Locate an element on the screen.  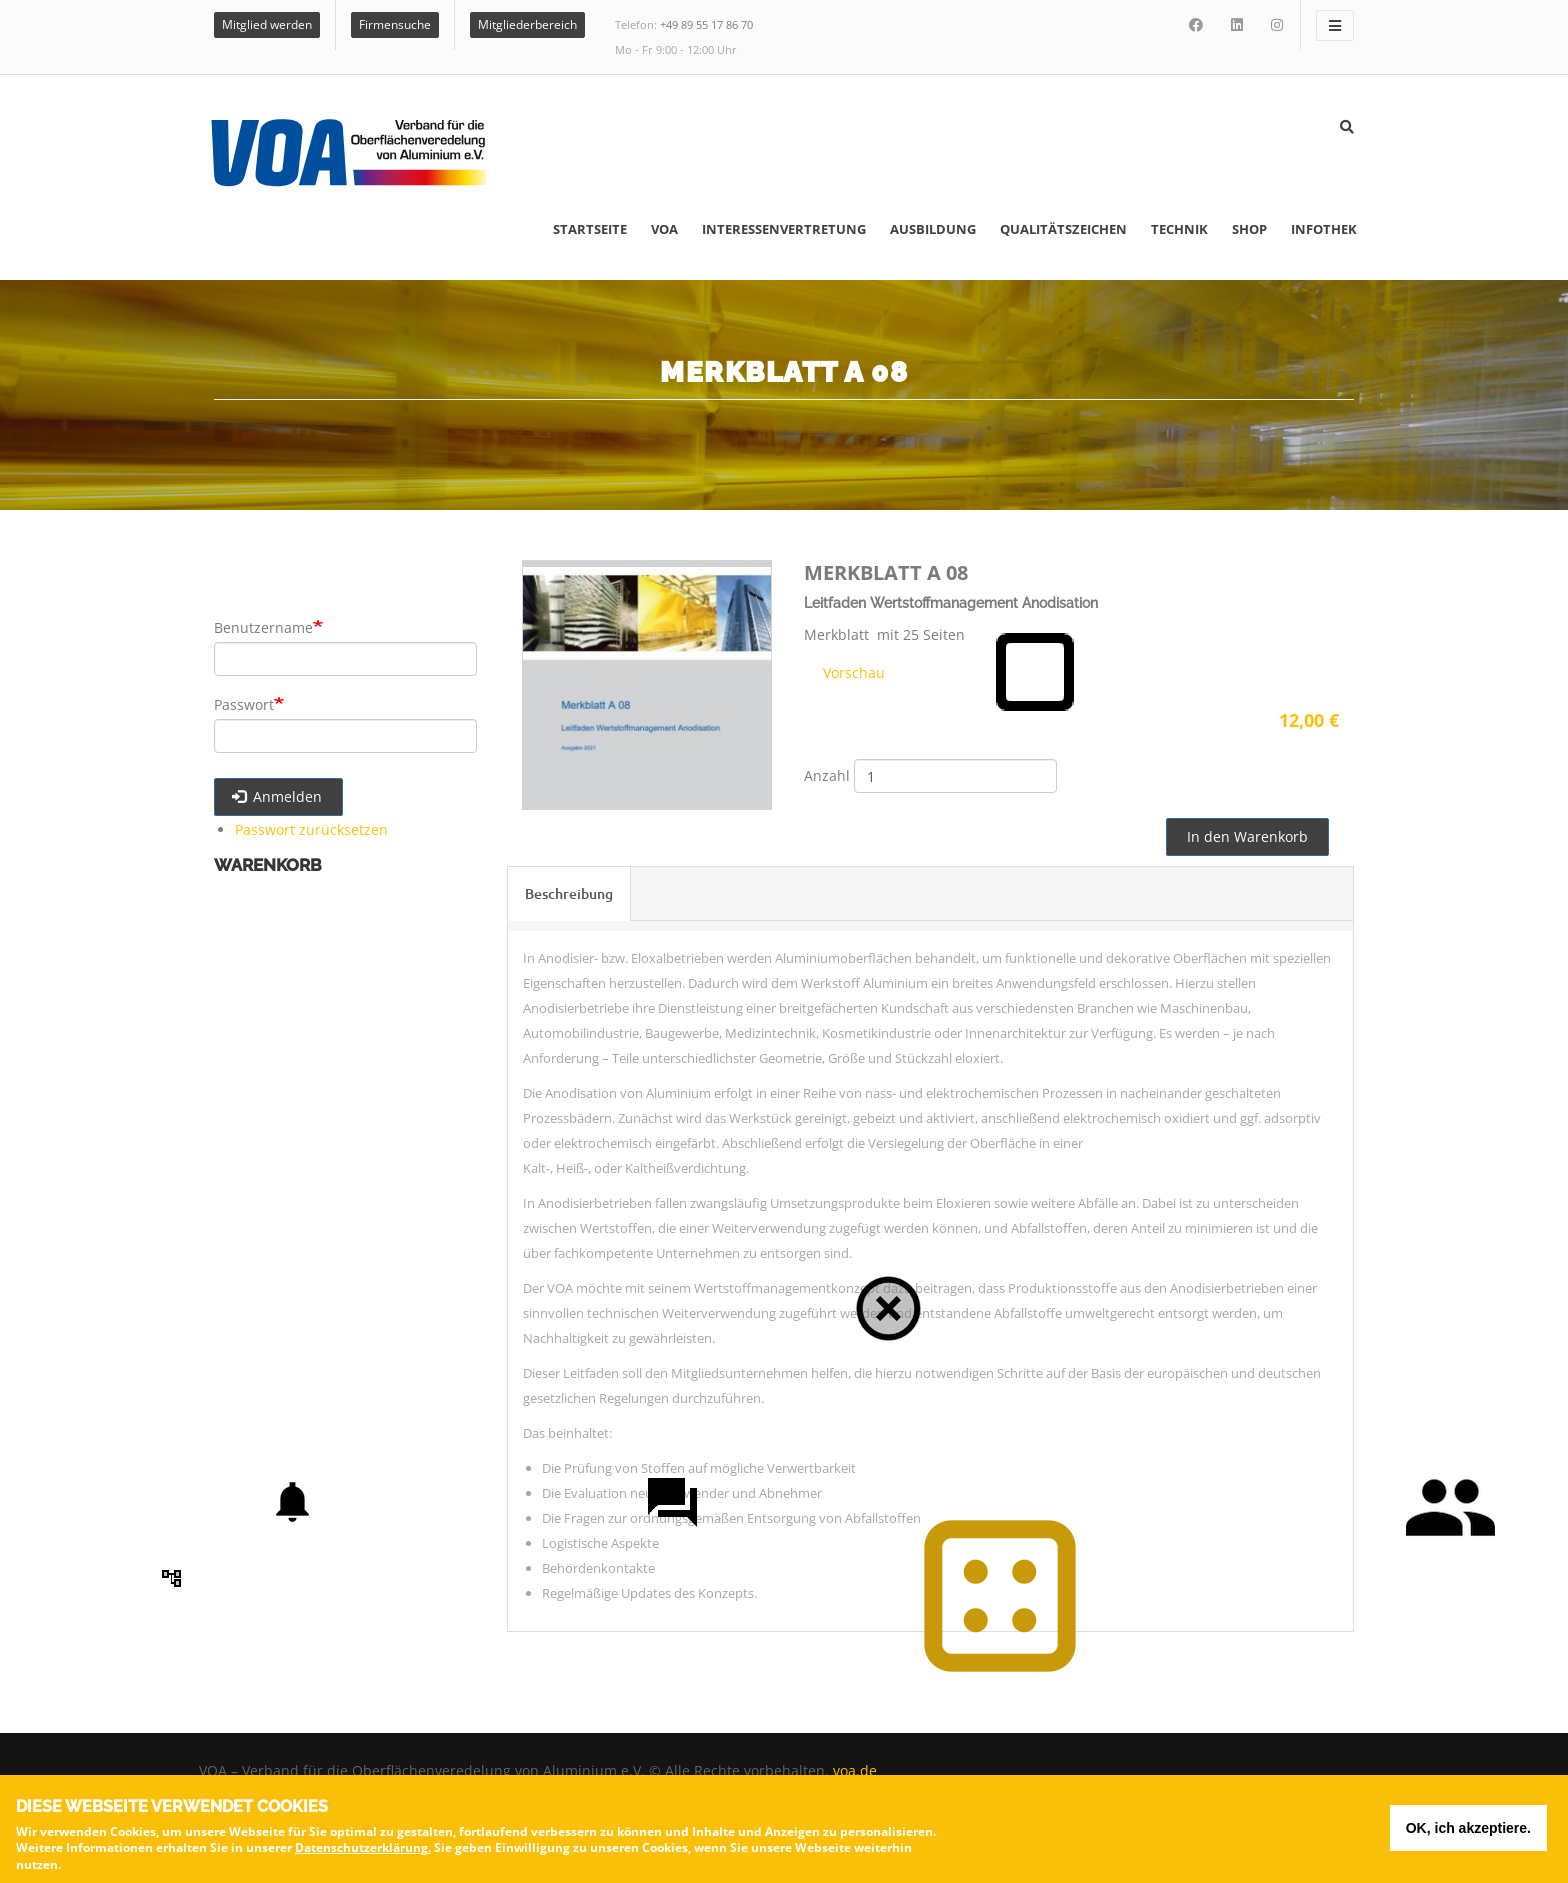
roll or randomize a selection is located at coordinates (1000, 1596).